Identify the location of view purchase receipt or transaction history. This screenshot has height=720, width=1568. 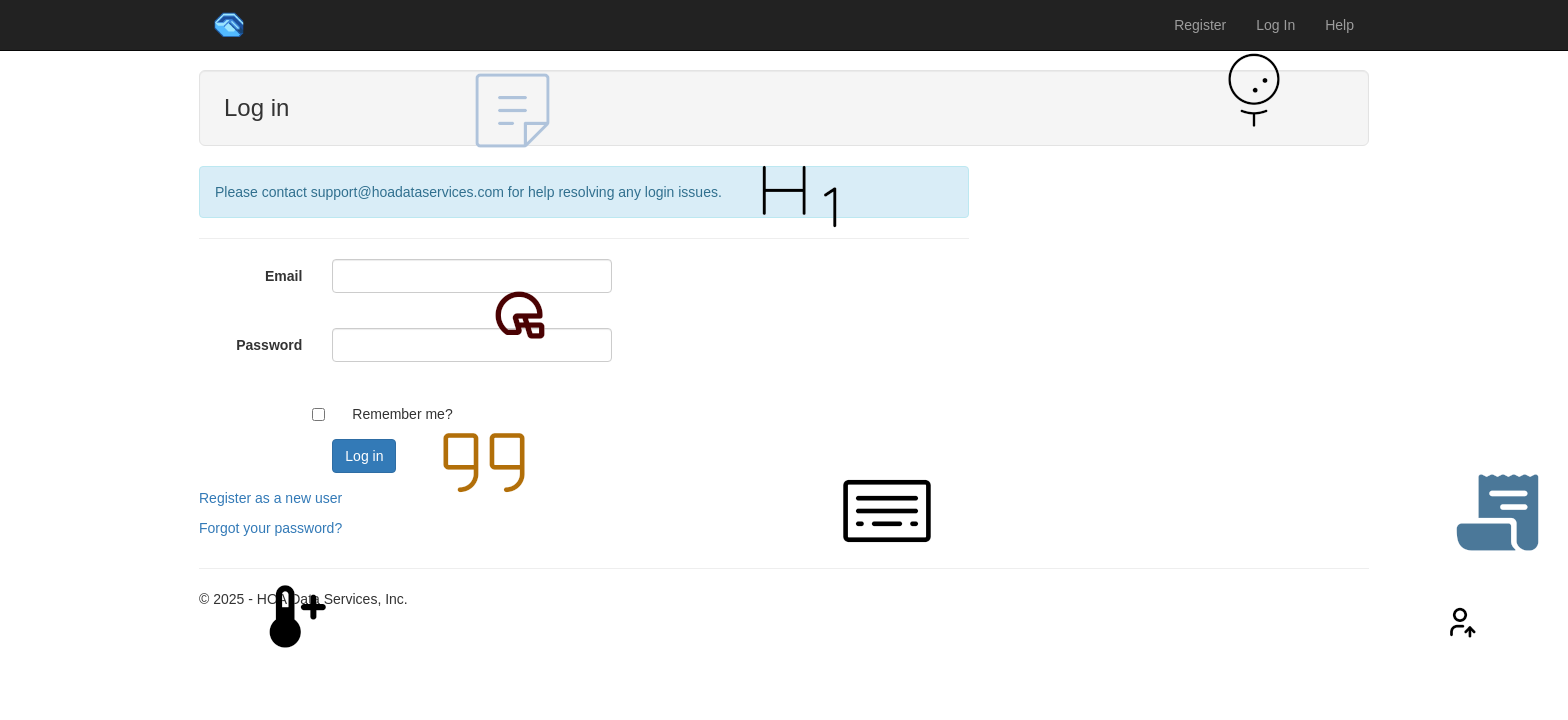
(1497, 512).